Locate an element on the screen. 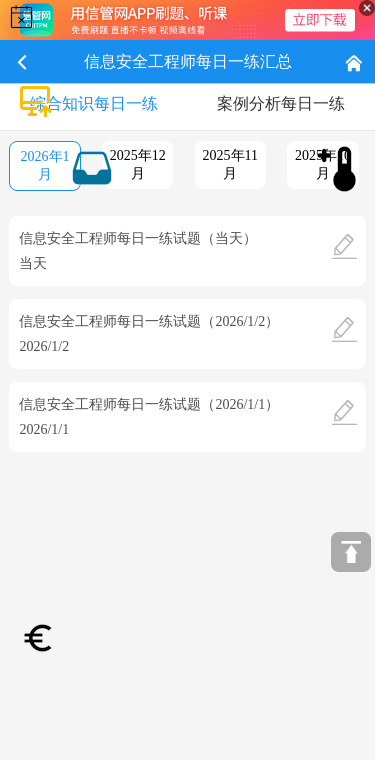  cancel or delete an event is located at coordinates (21, 17).